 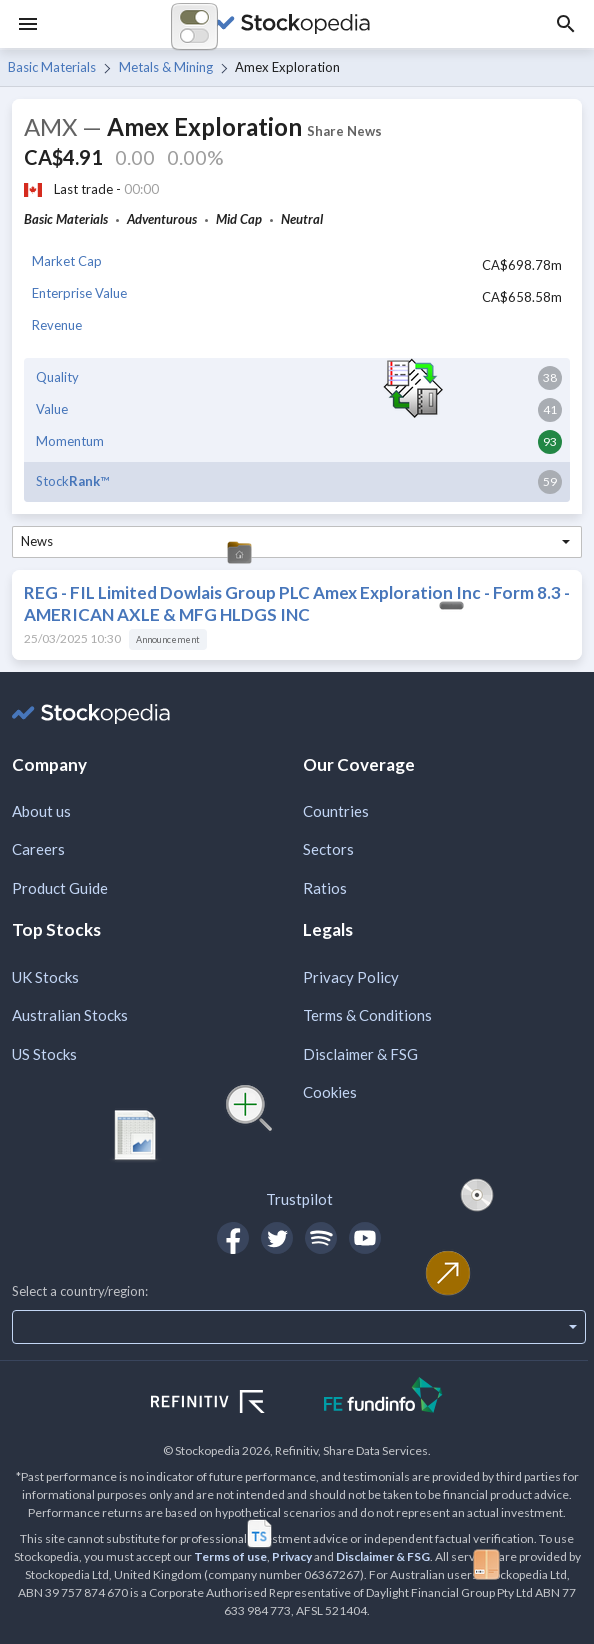 I want to click on convert between chinese text formats, so click(x=413, y=388).